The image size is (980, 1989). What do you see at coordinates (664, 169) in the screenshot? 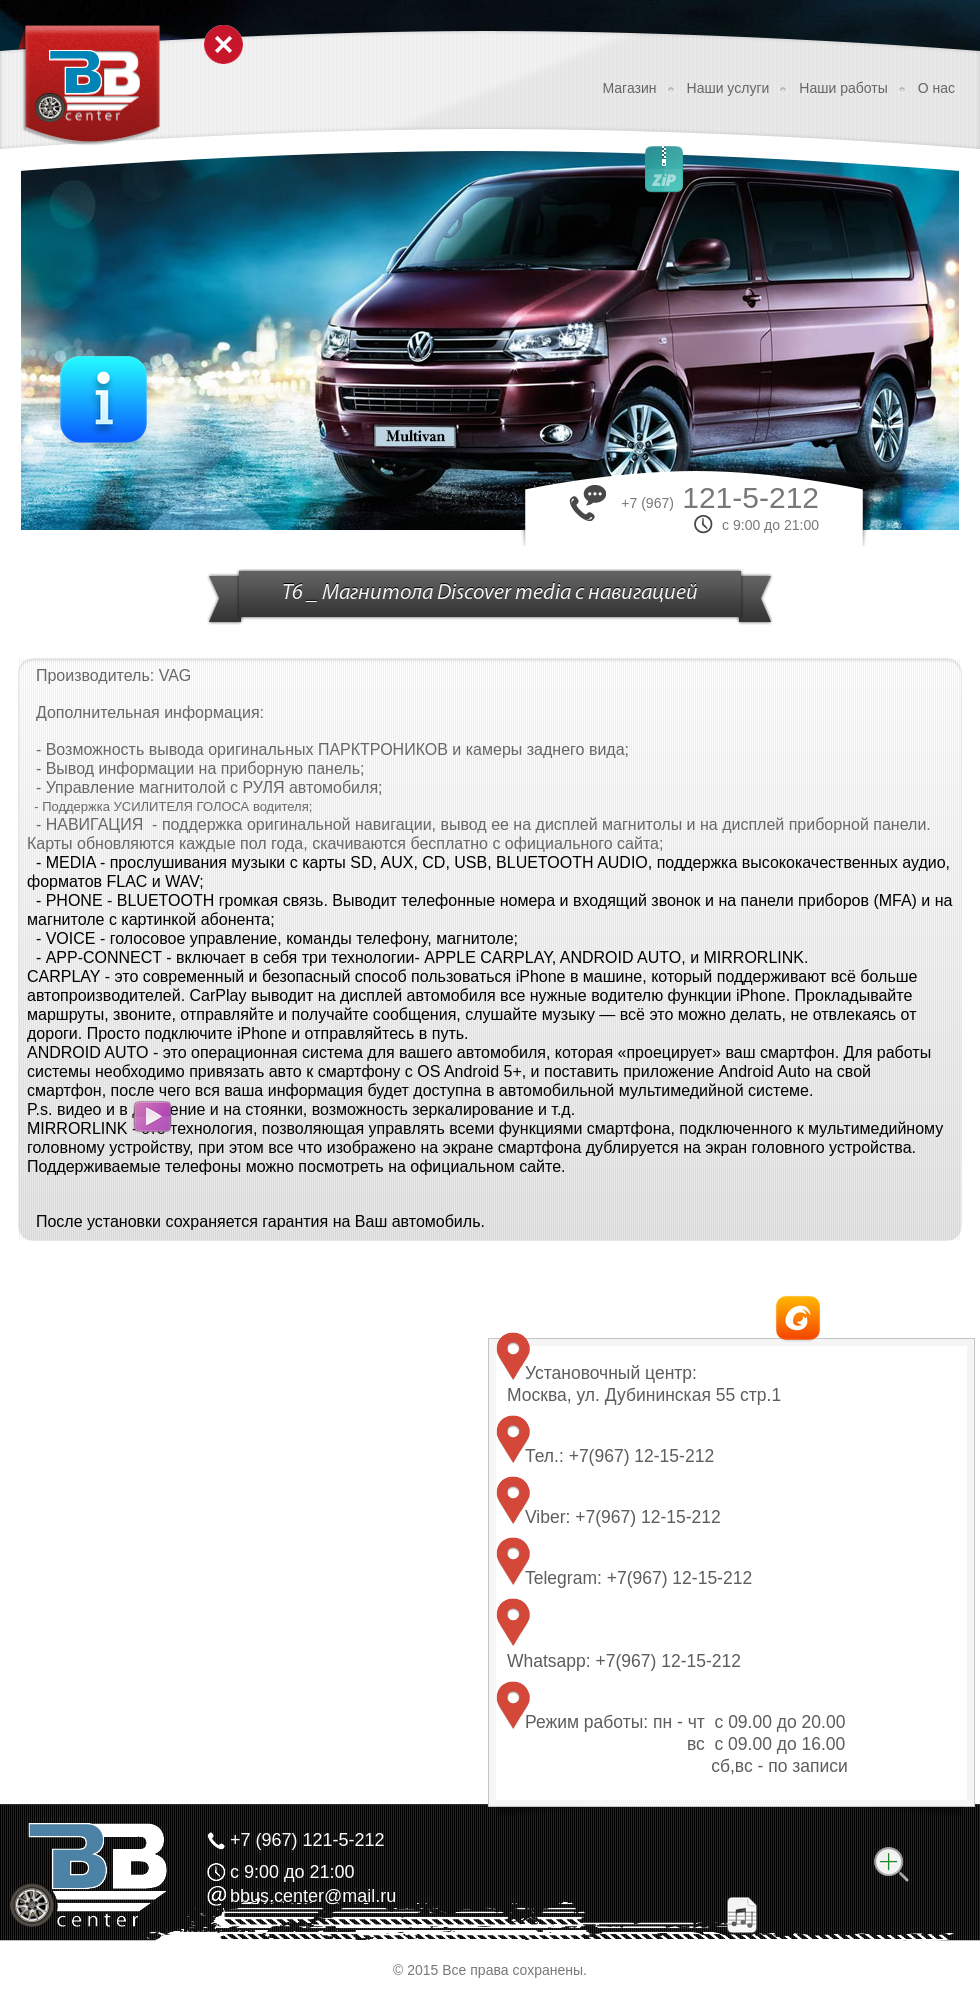
I see `open a compressed zip archive` at bounding box center [664, 169].